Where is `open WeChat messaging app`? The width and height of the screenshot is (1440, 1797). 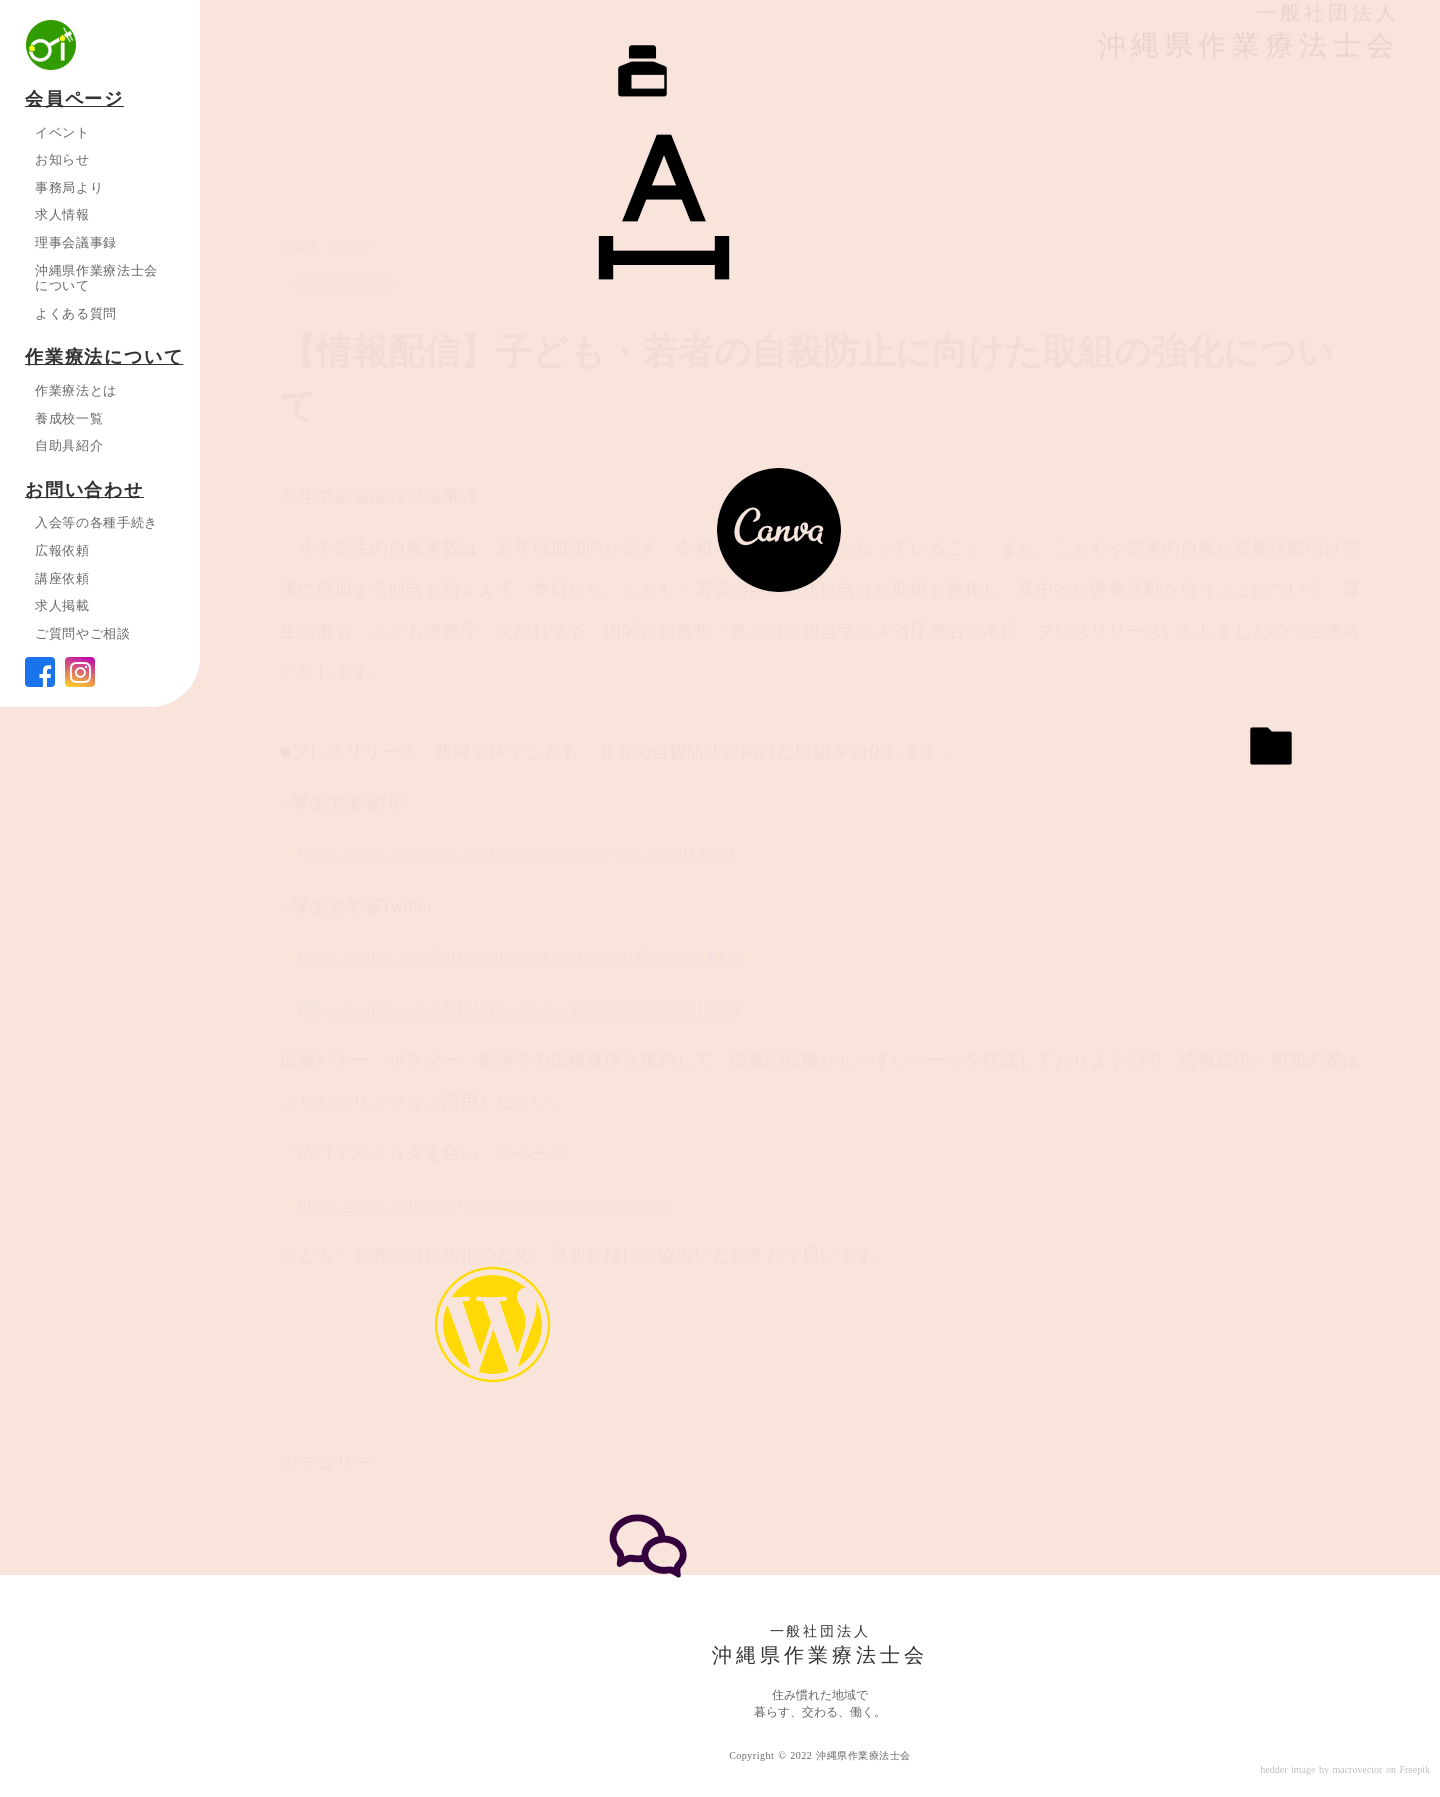 open WeChat messaging app is located at coordinates (648, 1545).